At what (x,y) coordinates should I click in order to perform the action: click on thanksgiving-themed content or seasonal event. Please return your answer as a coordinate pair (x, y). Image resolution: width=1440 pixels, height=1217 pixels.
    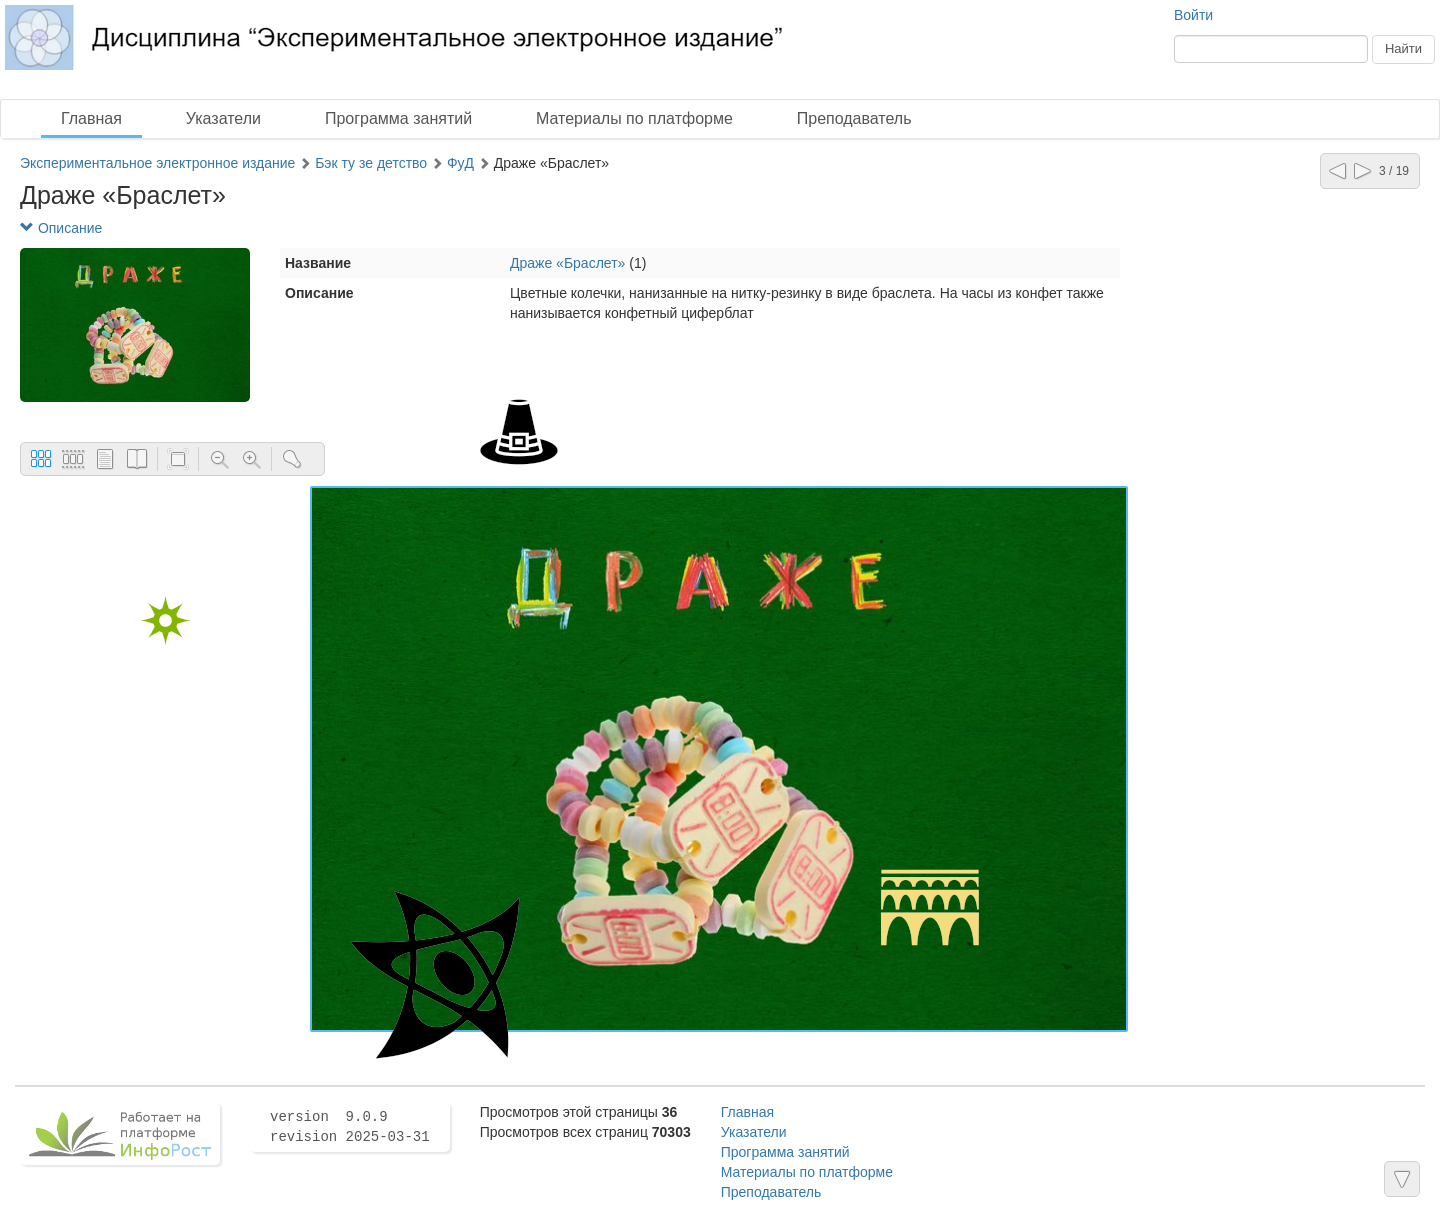
    Looking at the image, I should click on (519, 432).